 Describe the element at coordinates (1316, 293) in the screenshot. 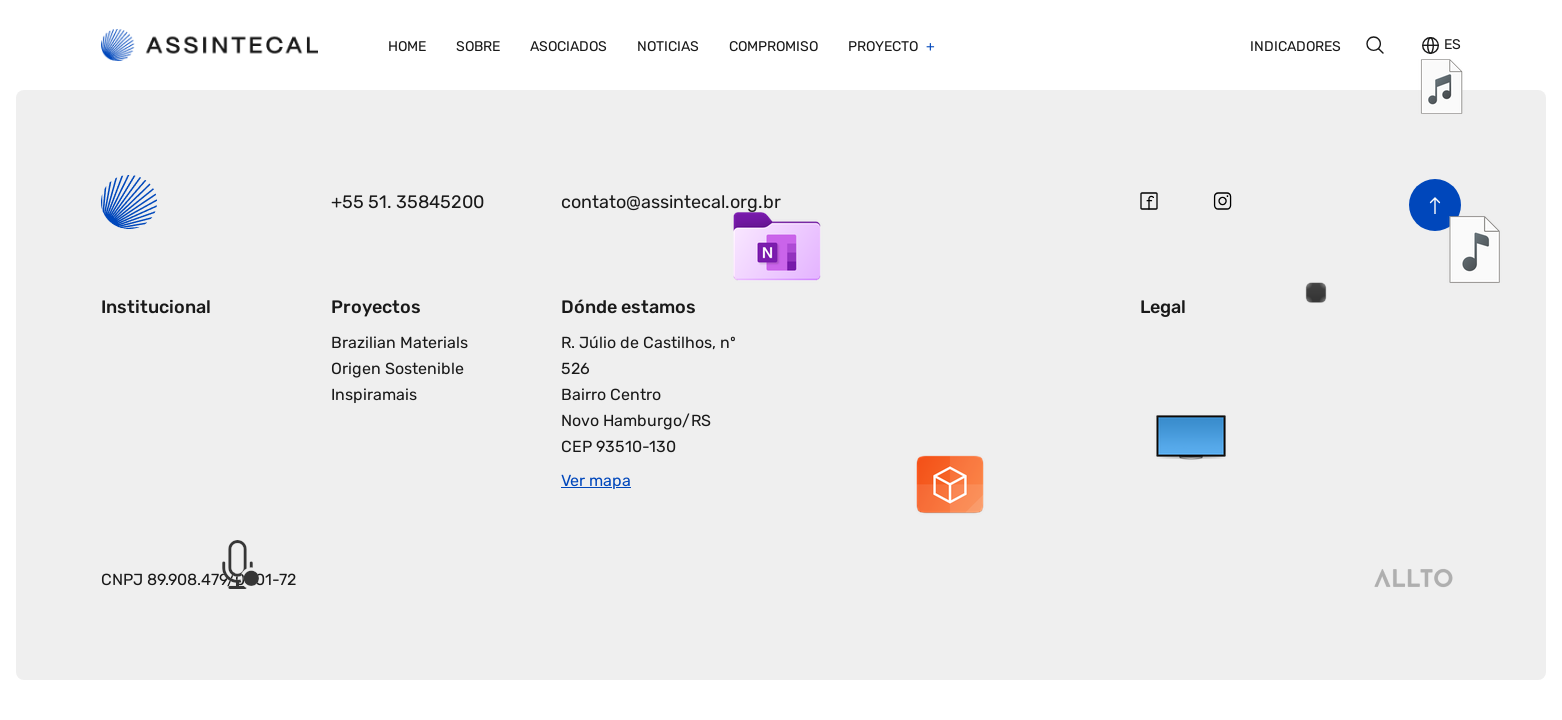

I see `configure screen edge gestures and hot corners` at that location.